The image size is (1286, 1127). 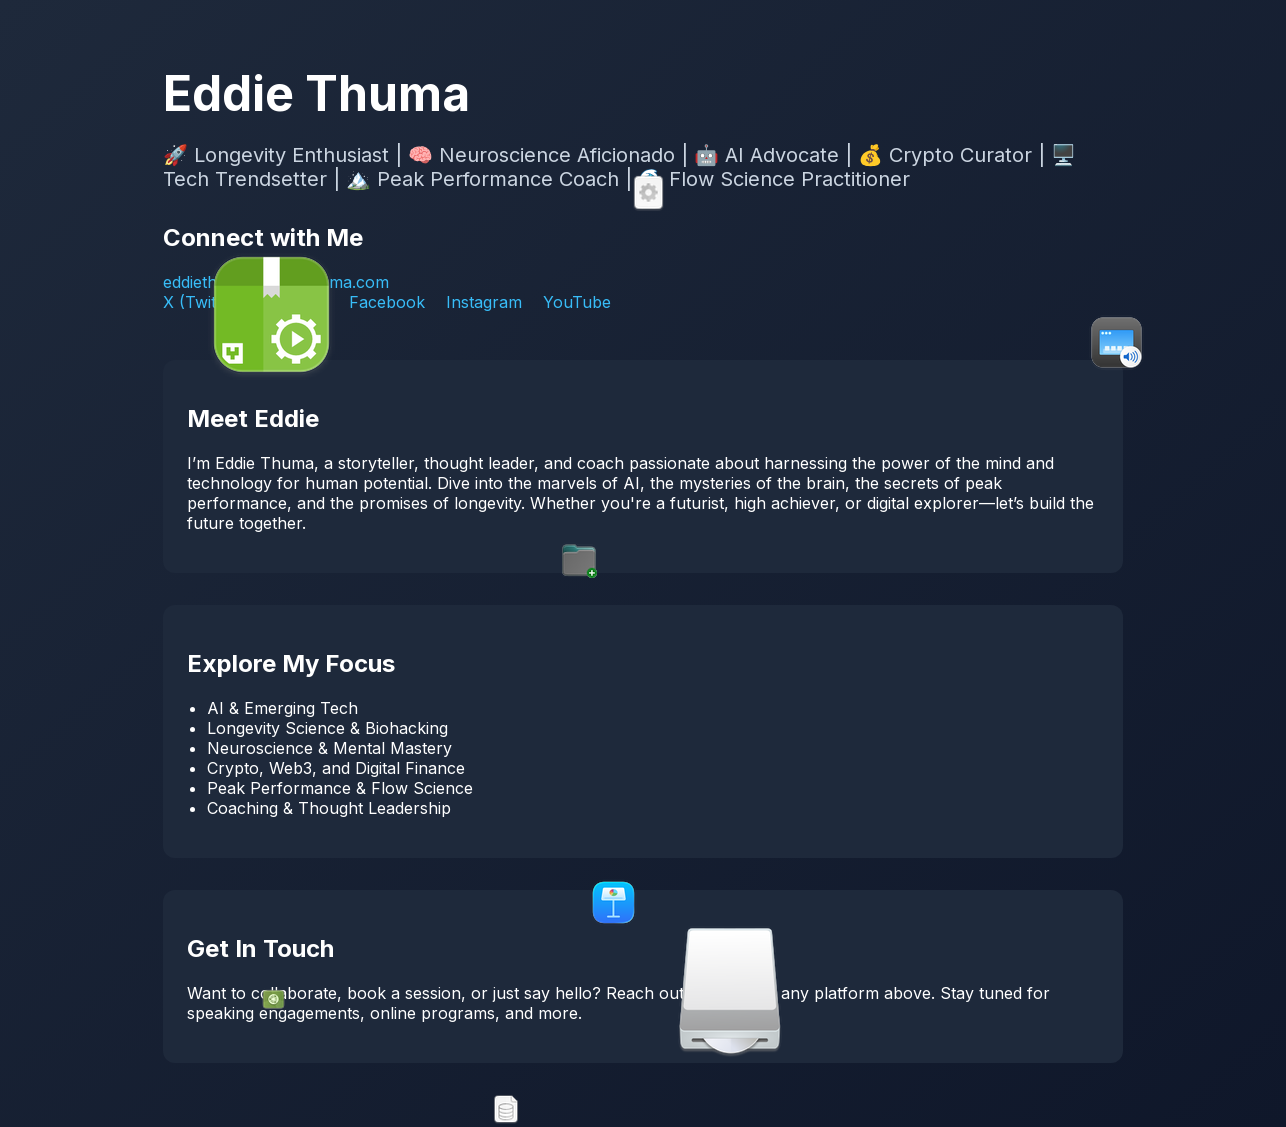 What do you see at coordinates (726, 992) in the screenshot?
I see `access optical disc drive` at bounding box center [726, 992].